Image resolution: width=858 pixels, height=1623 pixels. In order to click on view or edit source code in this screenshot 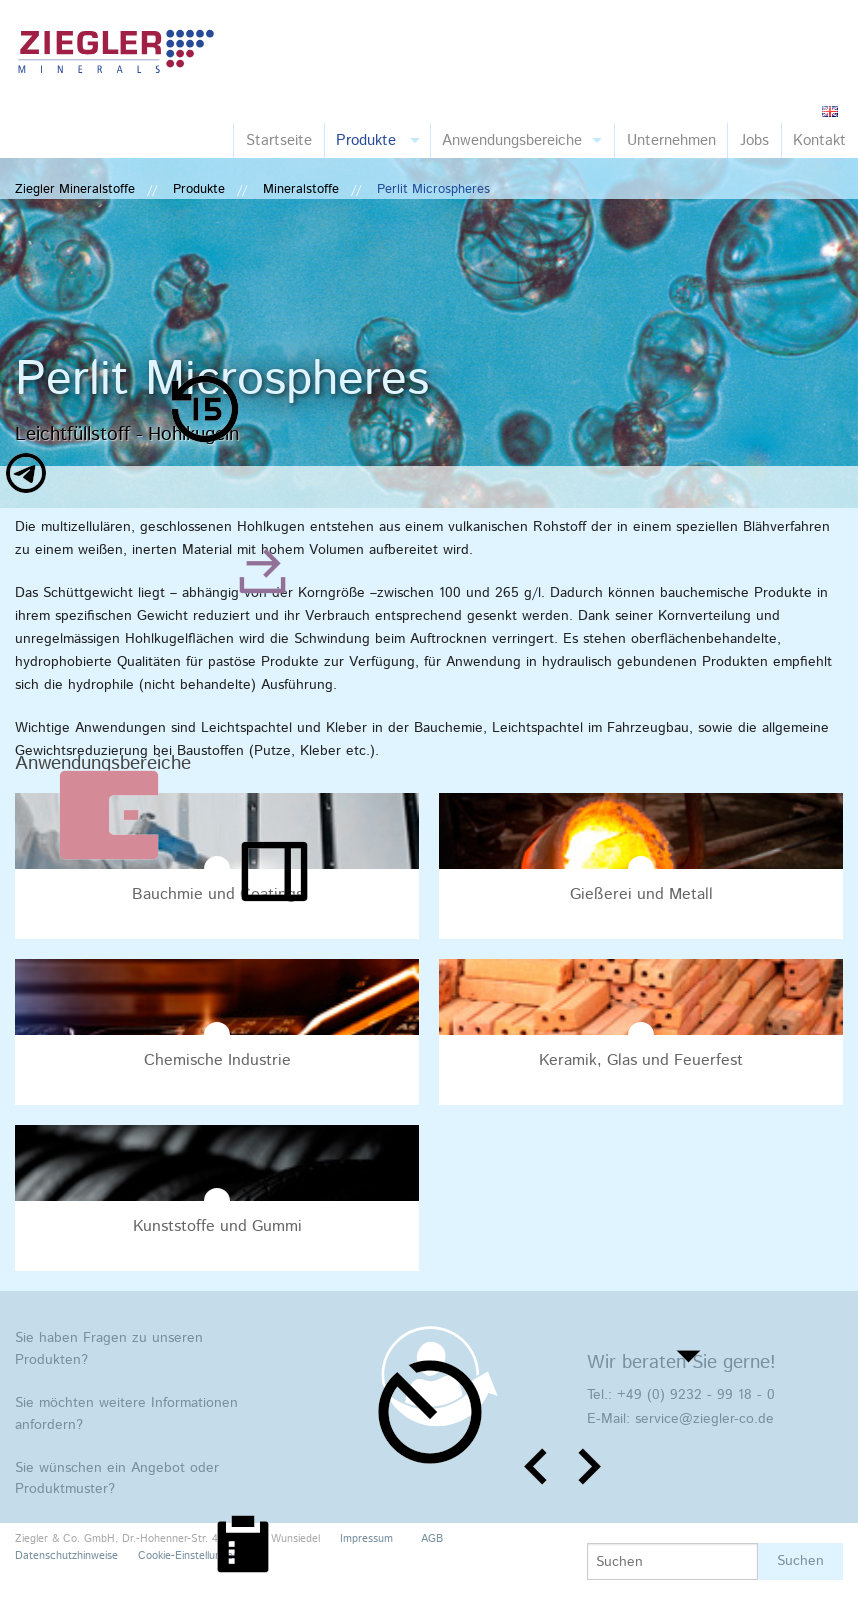, I will do `click(562, 1466)`.